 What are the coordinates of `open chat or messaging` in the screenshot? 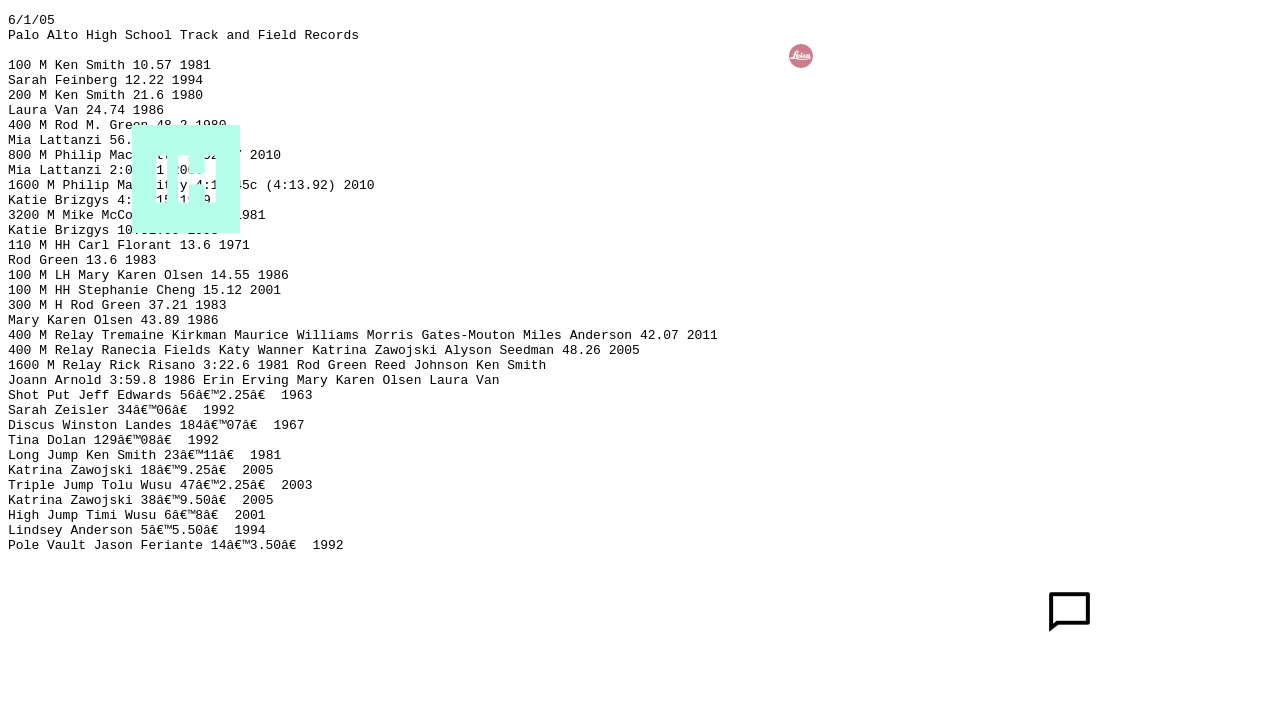 It's located at (1069, 610).